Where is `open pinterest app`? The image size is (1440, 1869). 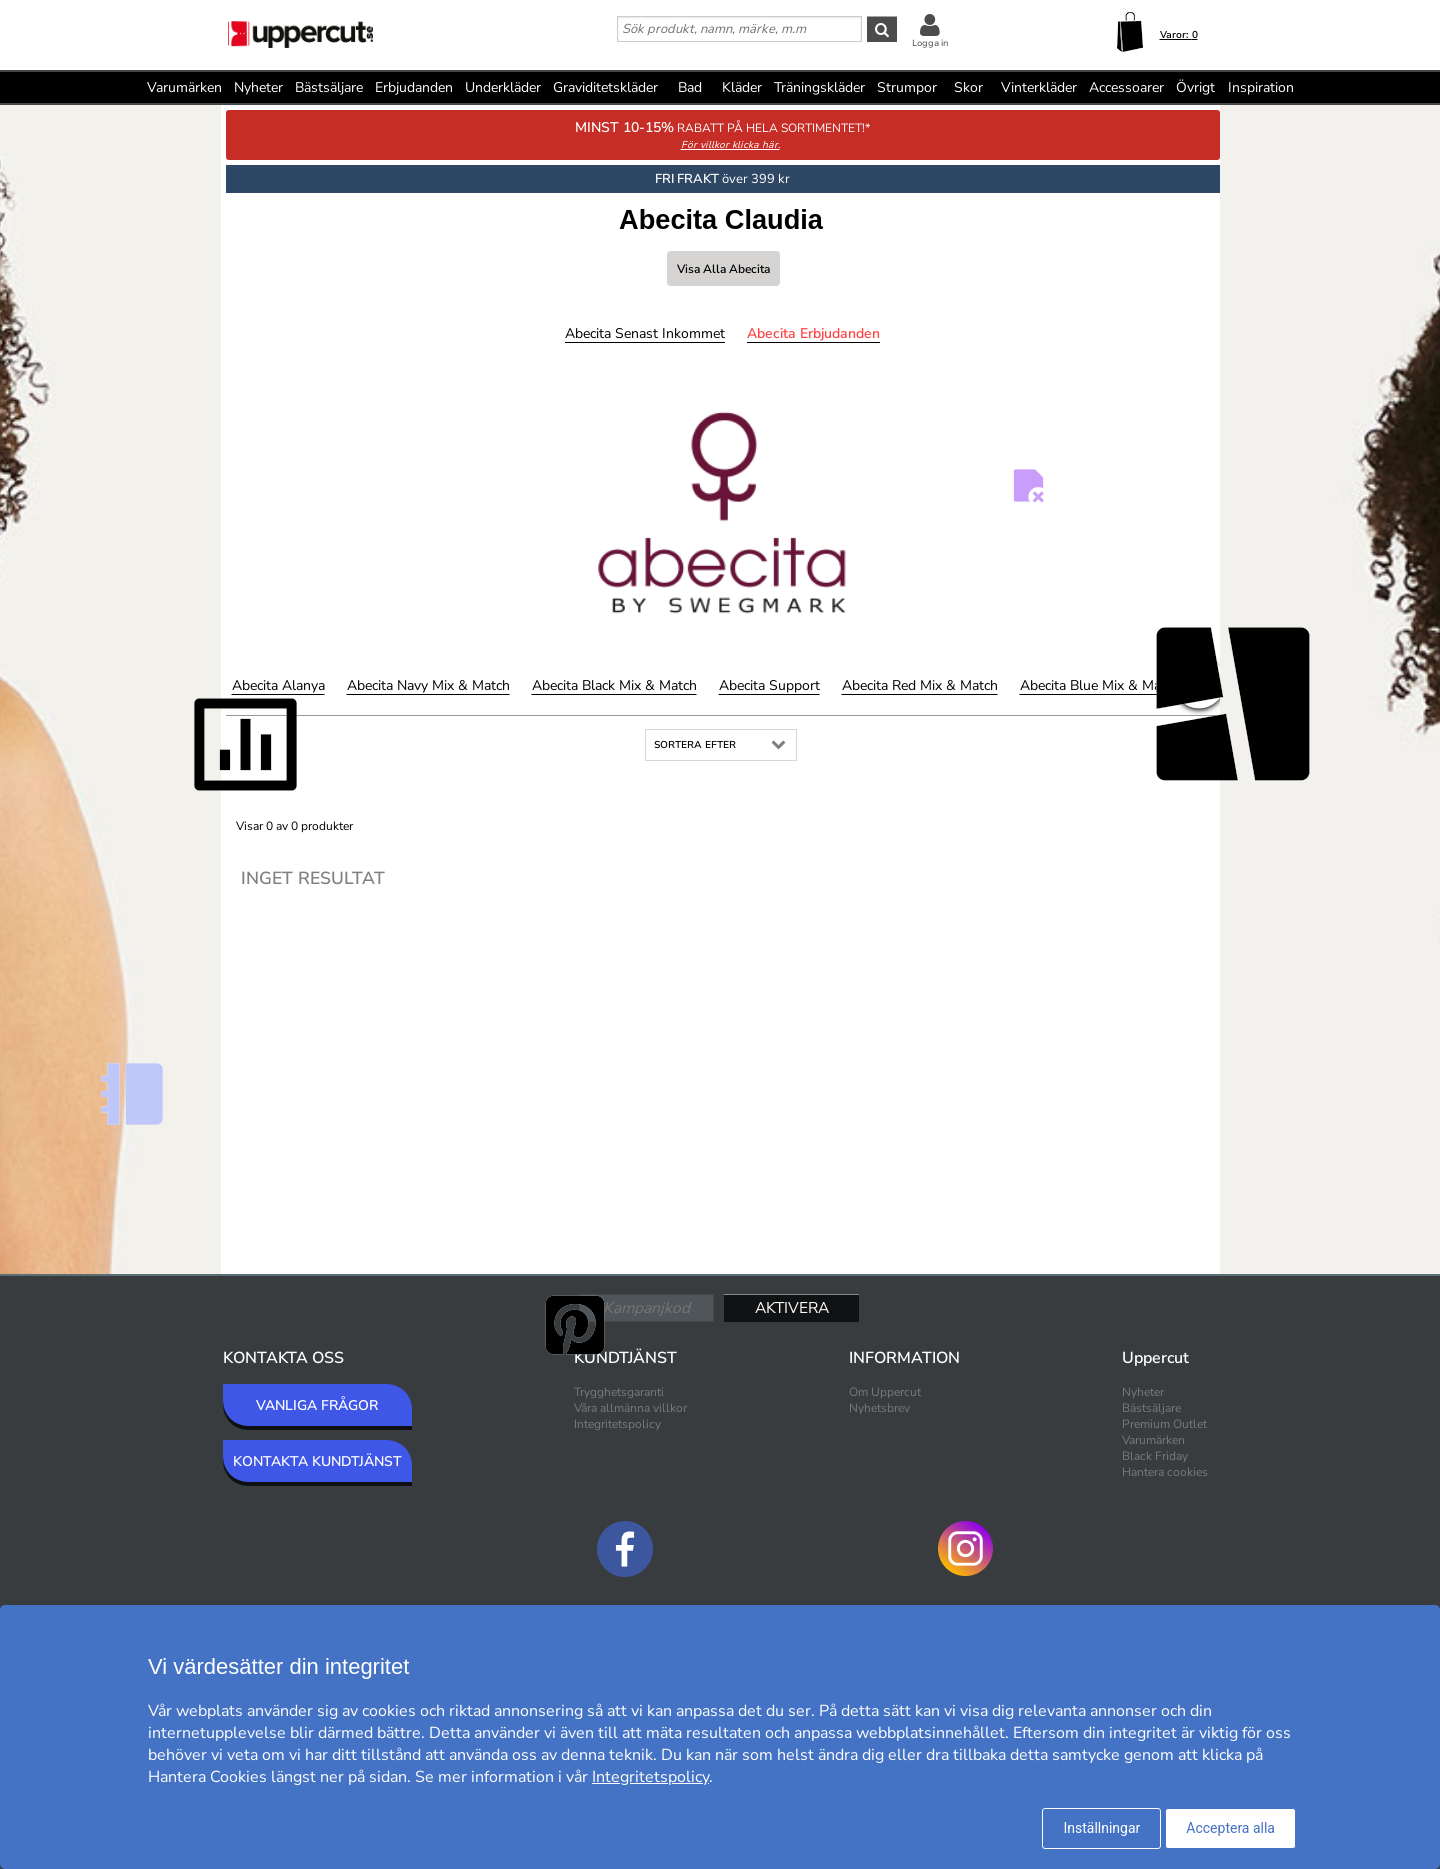
open pinterest app is located at coordinates (575, 1325).